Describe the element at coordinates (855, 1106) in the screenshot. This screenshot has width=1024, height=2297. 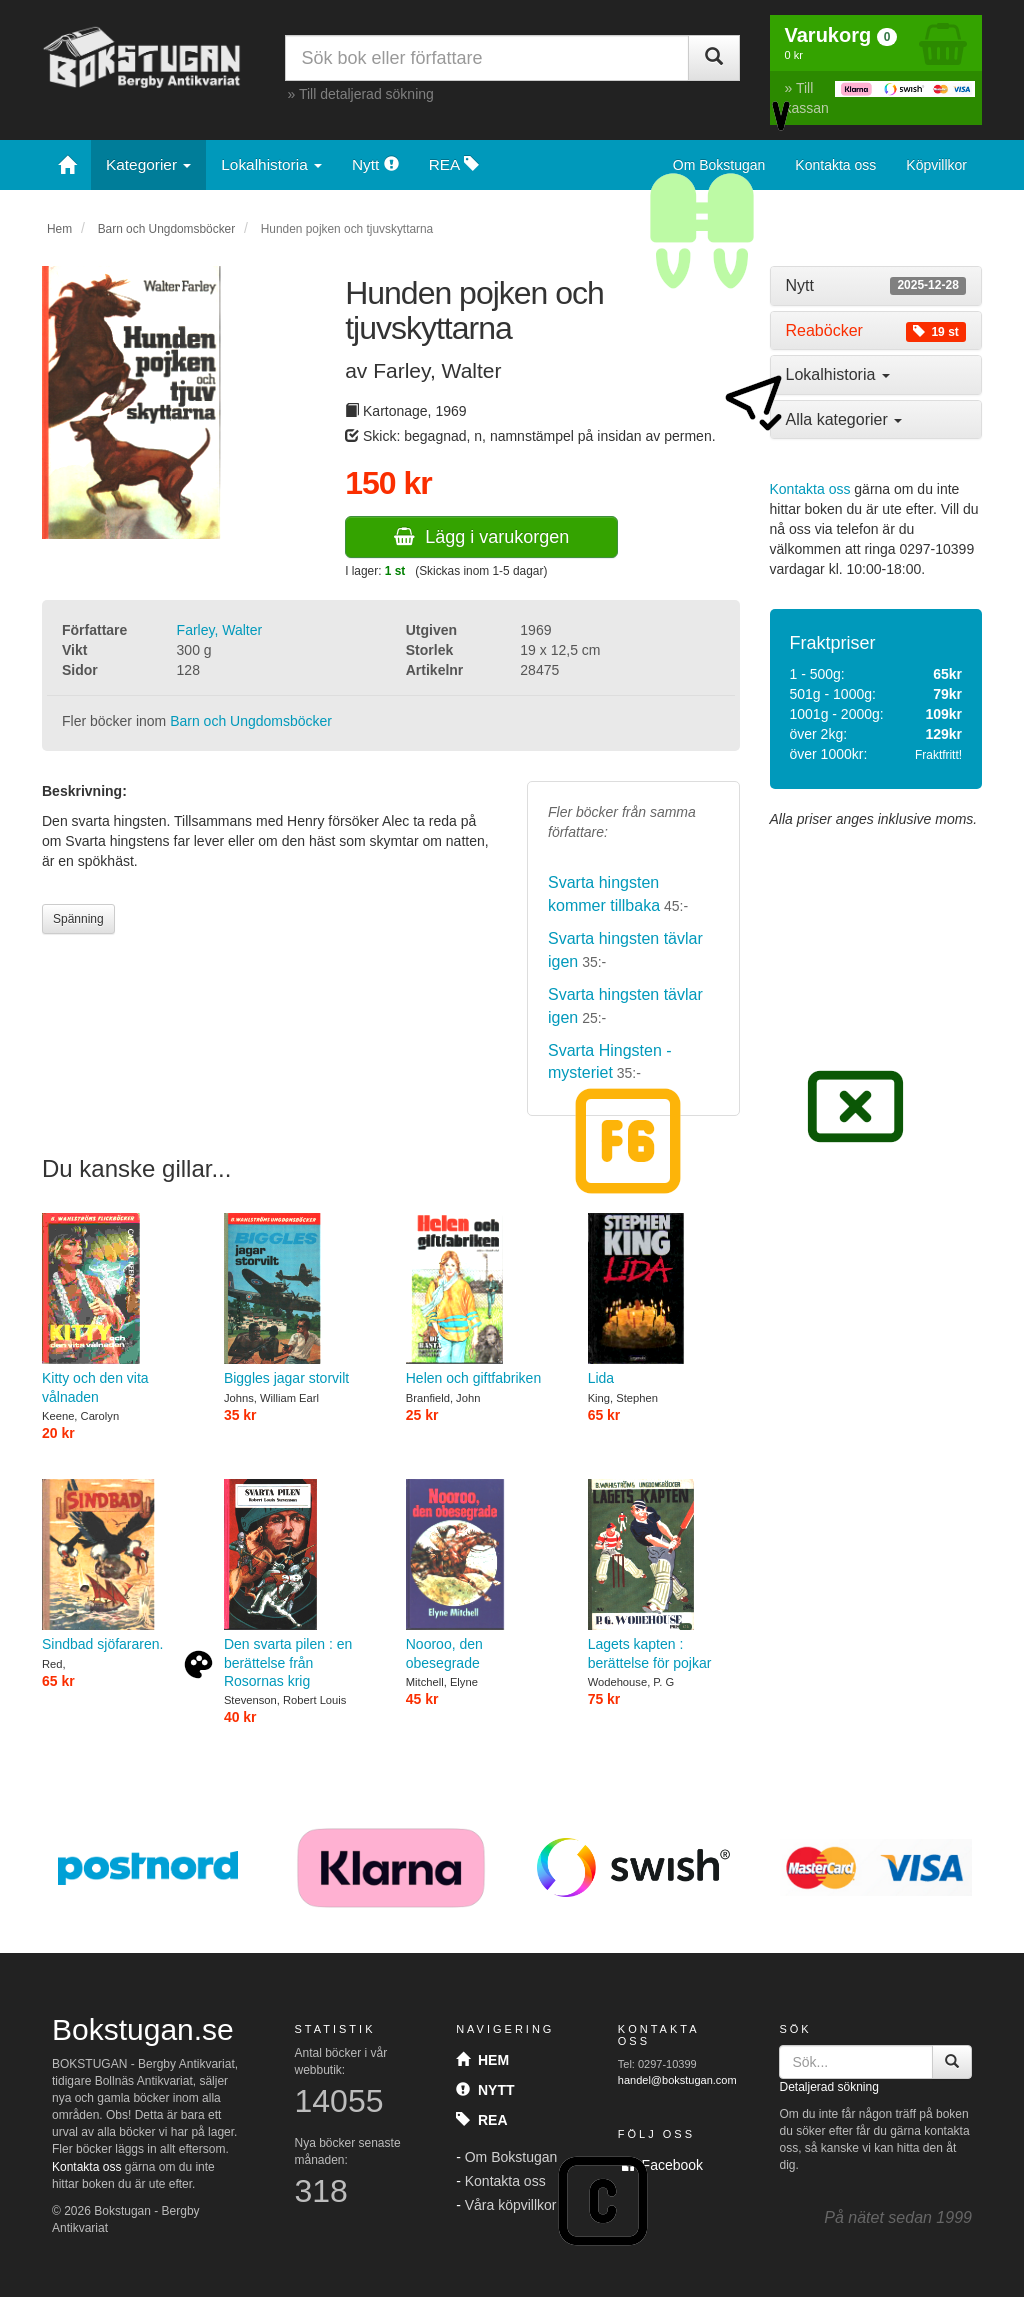
I see `close or dismiss a window` at that location.